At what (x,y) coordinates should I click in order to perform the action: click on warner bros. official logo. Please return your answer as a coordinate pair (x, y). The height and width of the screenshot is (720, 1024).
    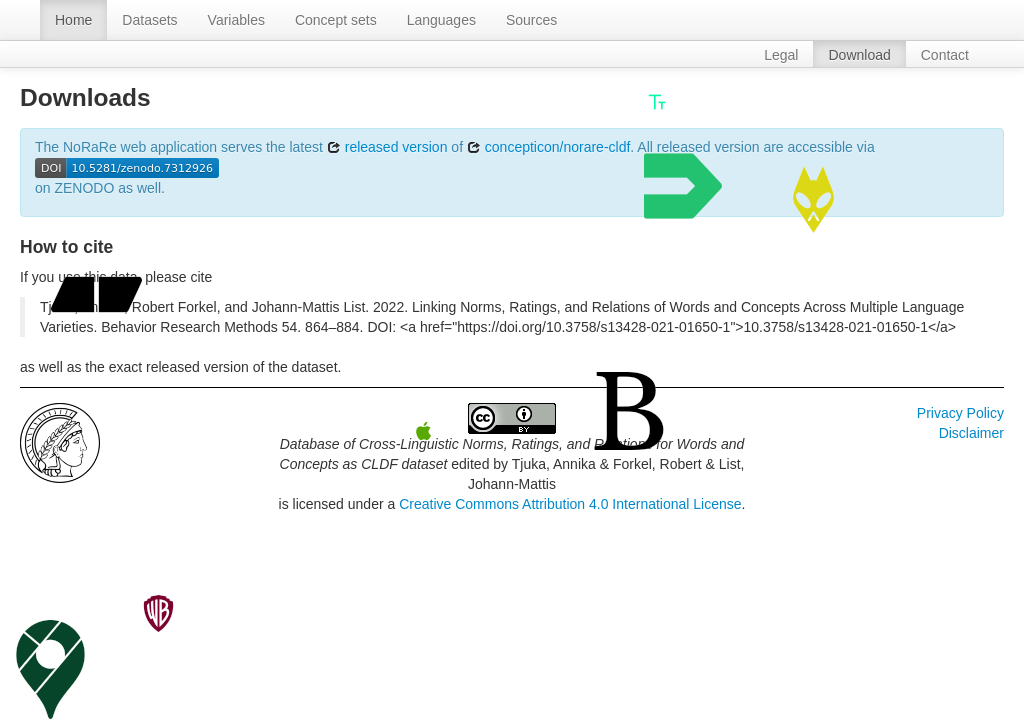
    Looking at the image, I should click on (158, 613).